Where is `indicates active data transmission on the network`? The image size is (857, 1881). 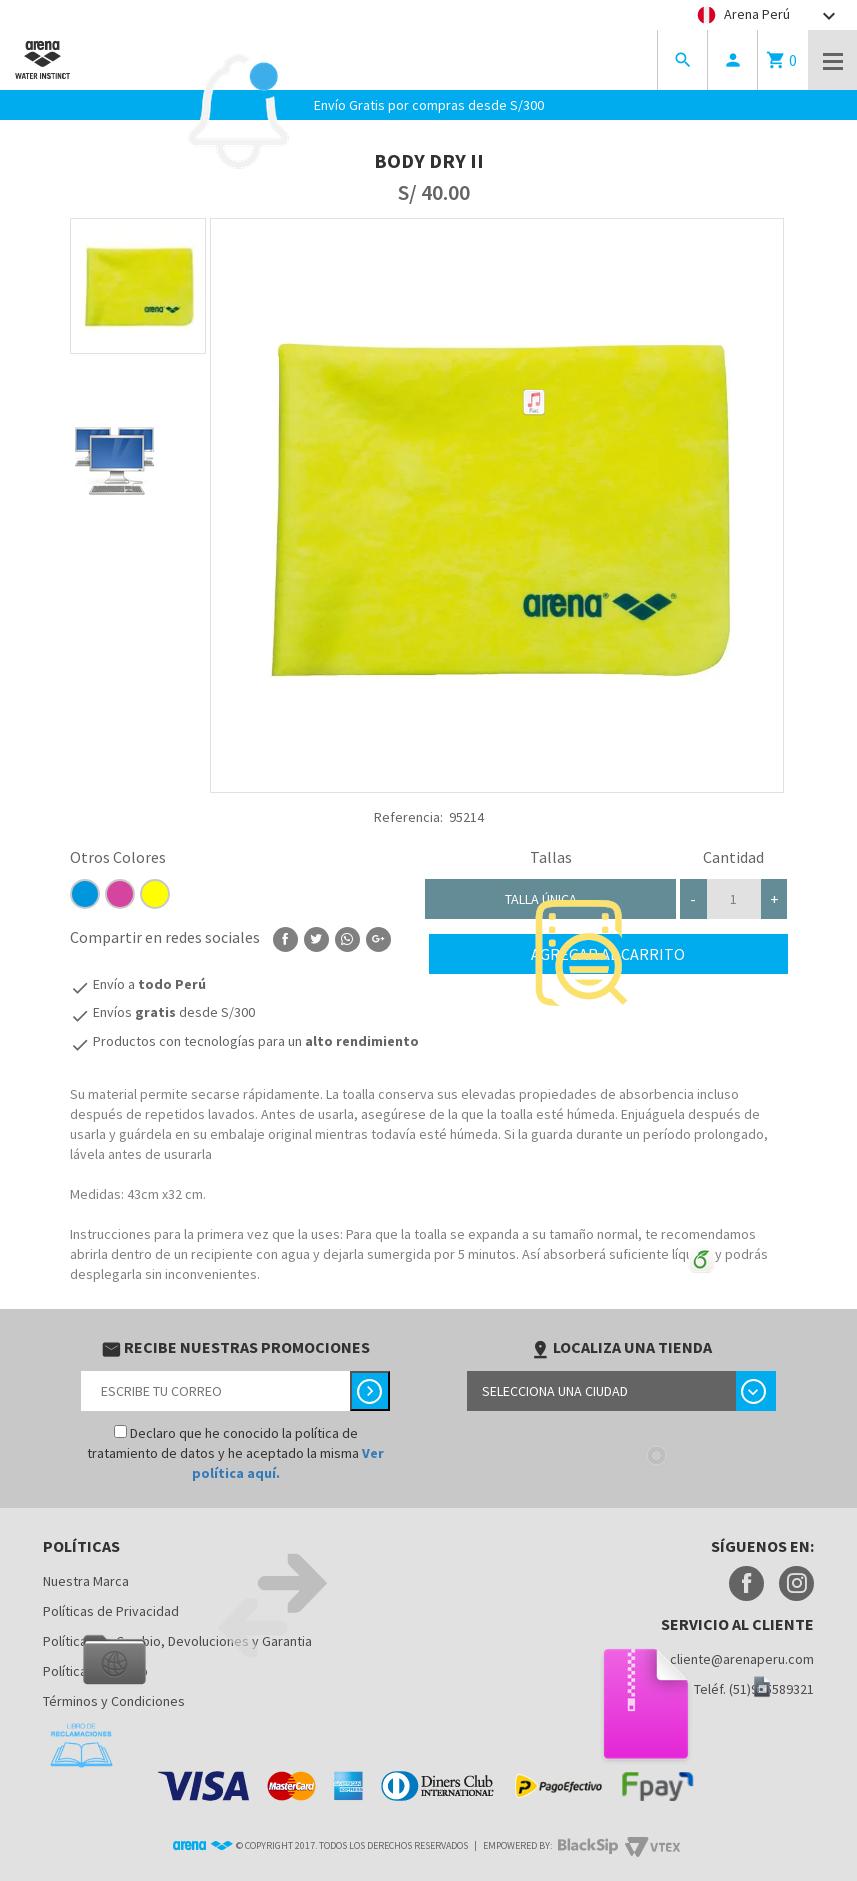
indicates active data transmission on the network is located at coordinates (272, 1605).